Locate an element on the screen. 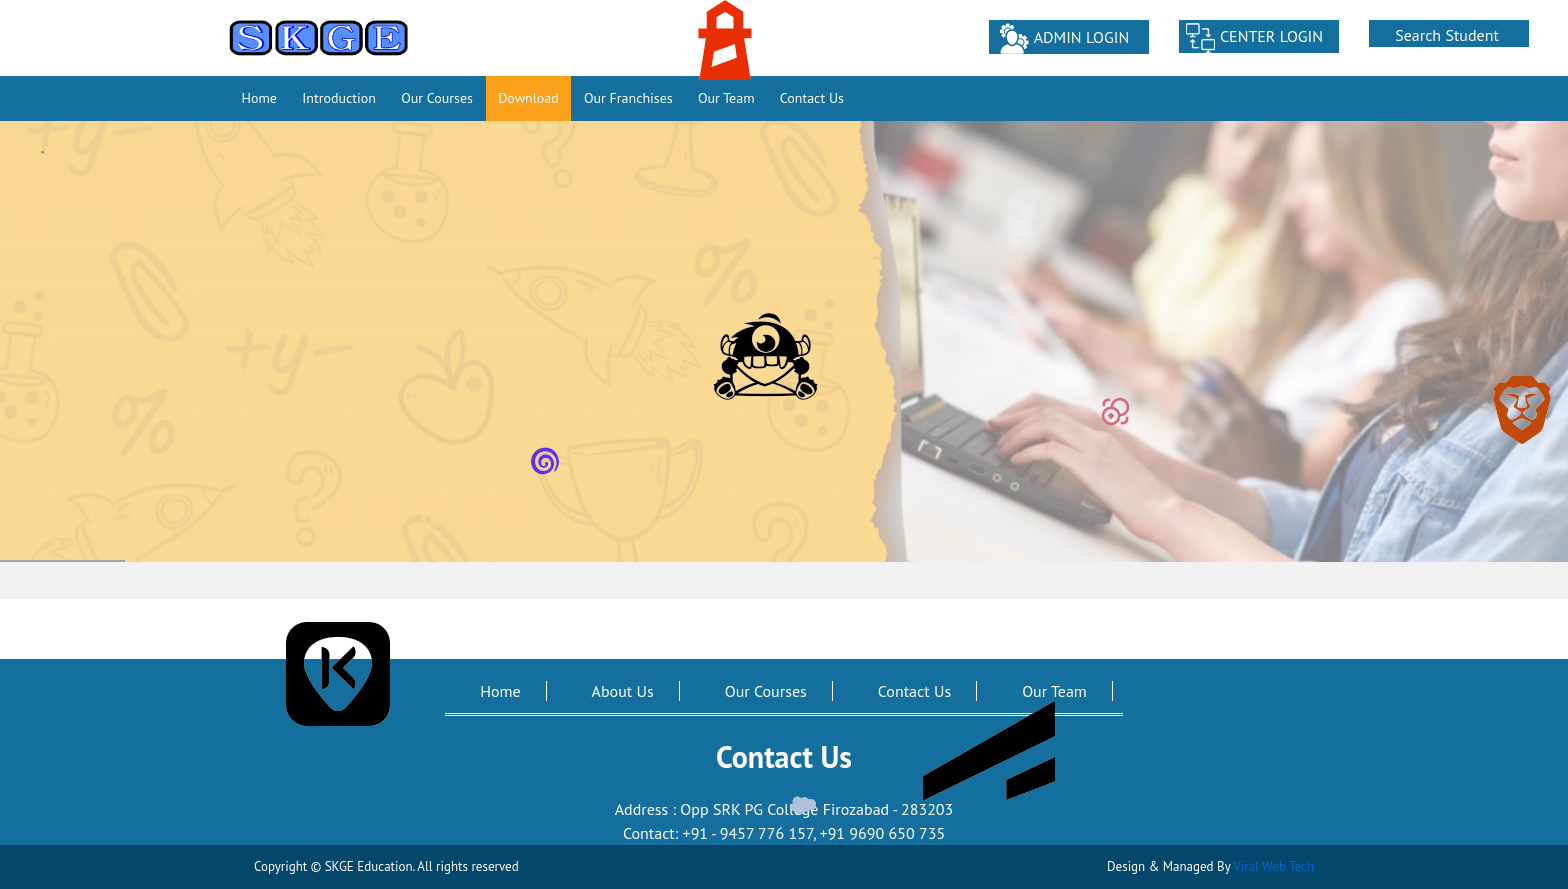 Image resolution: width=1568 pixels, height=889 pixels. APM Terminals company logo is located at coordinates (989, 751).